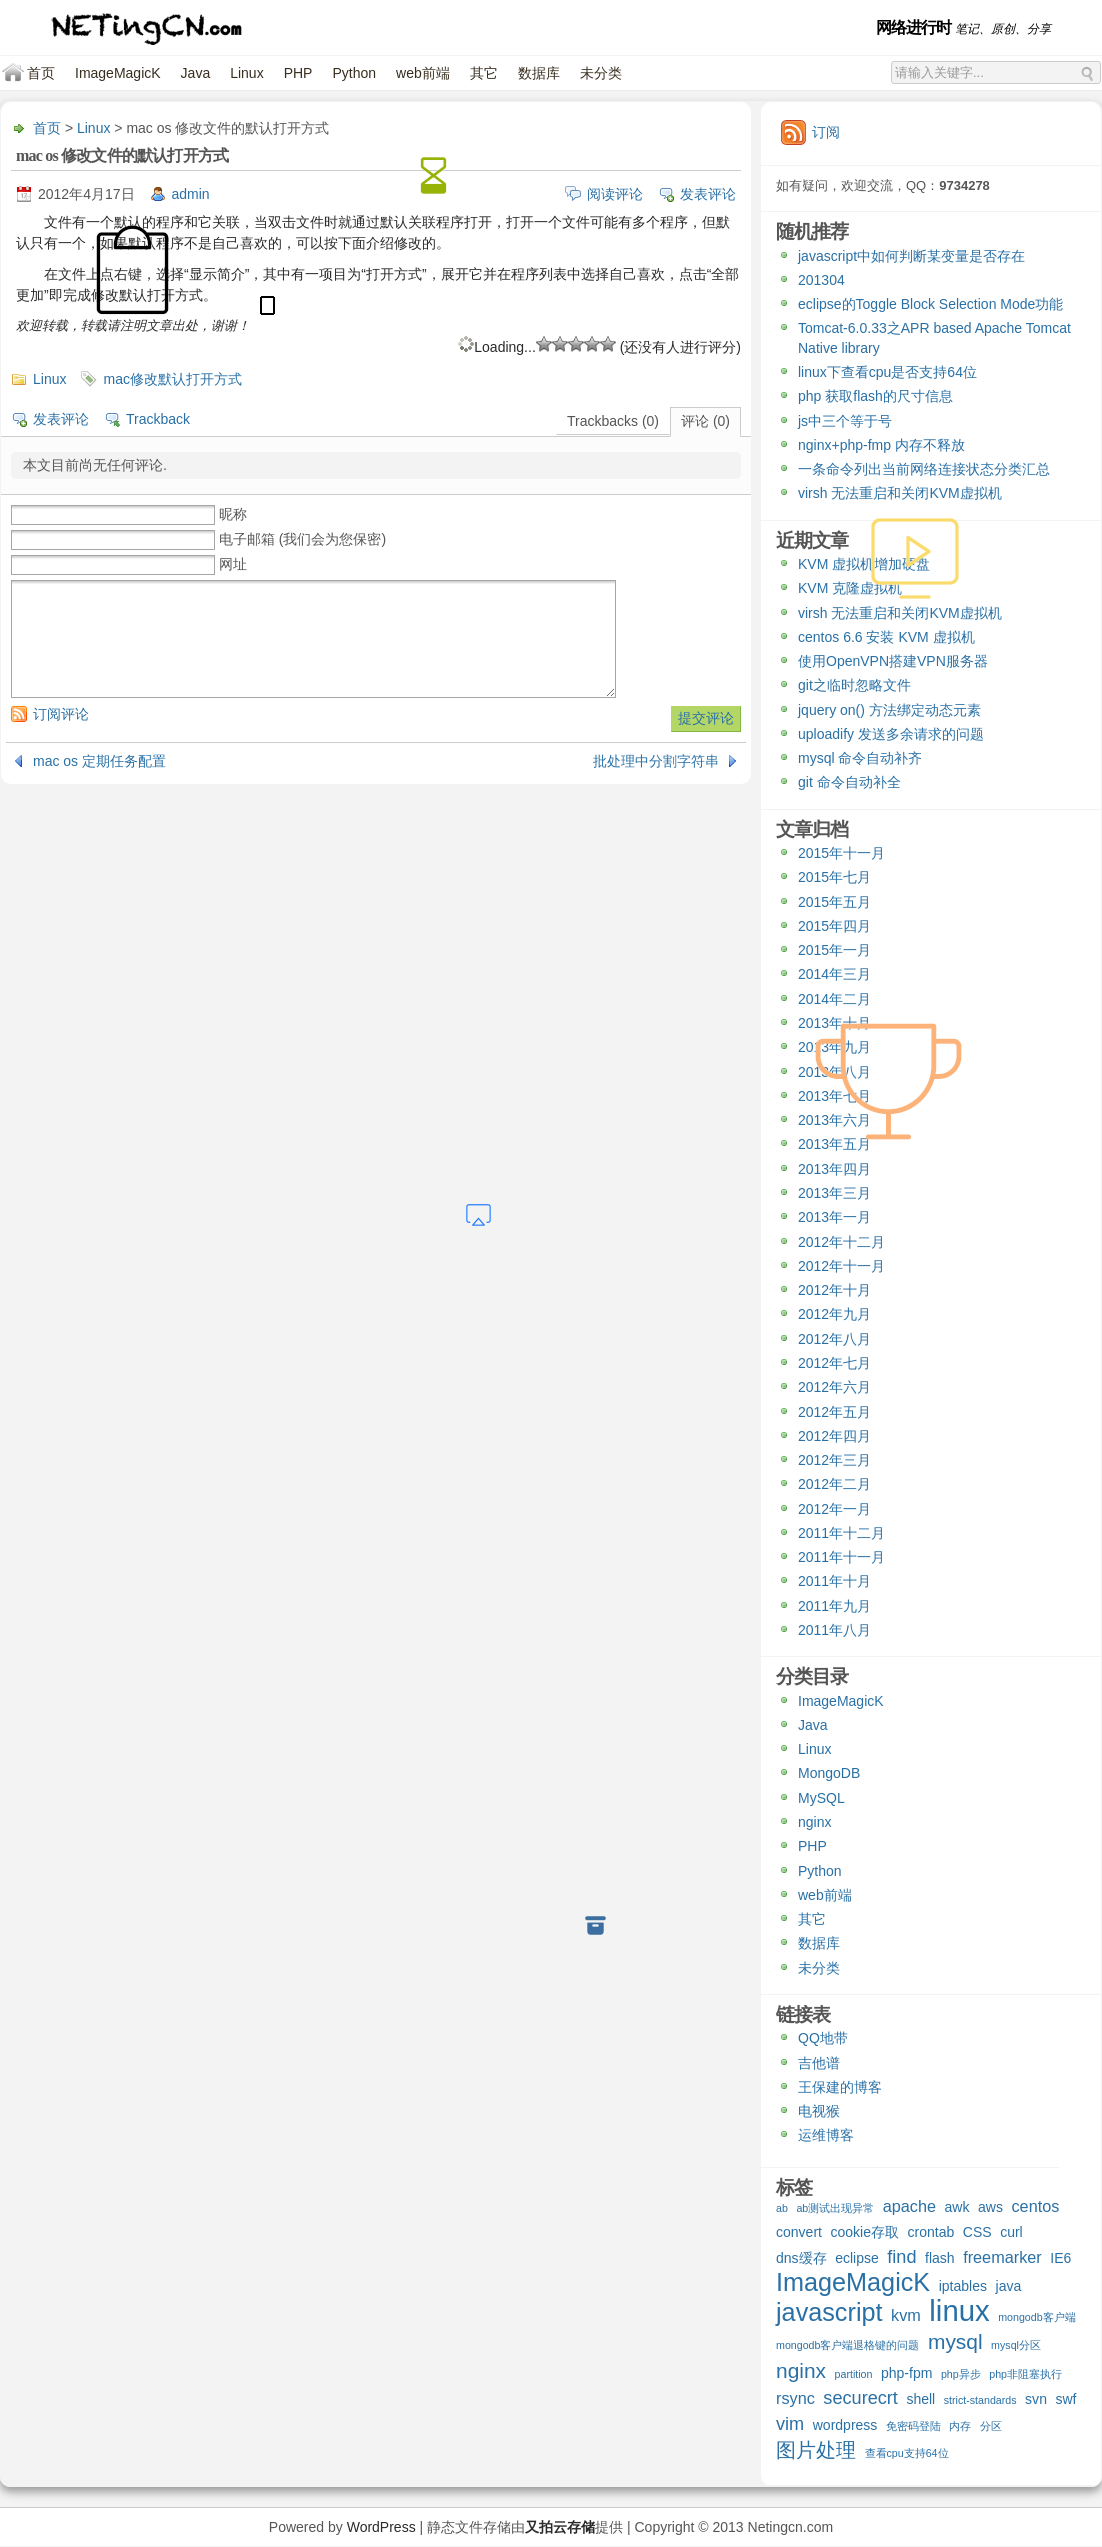 This screenshot has width=1102, height=2547. What do you see at coordinates (888, 1076) in the screenshot?
I see `view achievements or awards` at bounding box center [888, 1076].